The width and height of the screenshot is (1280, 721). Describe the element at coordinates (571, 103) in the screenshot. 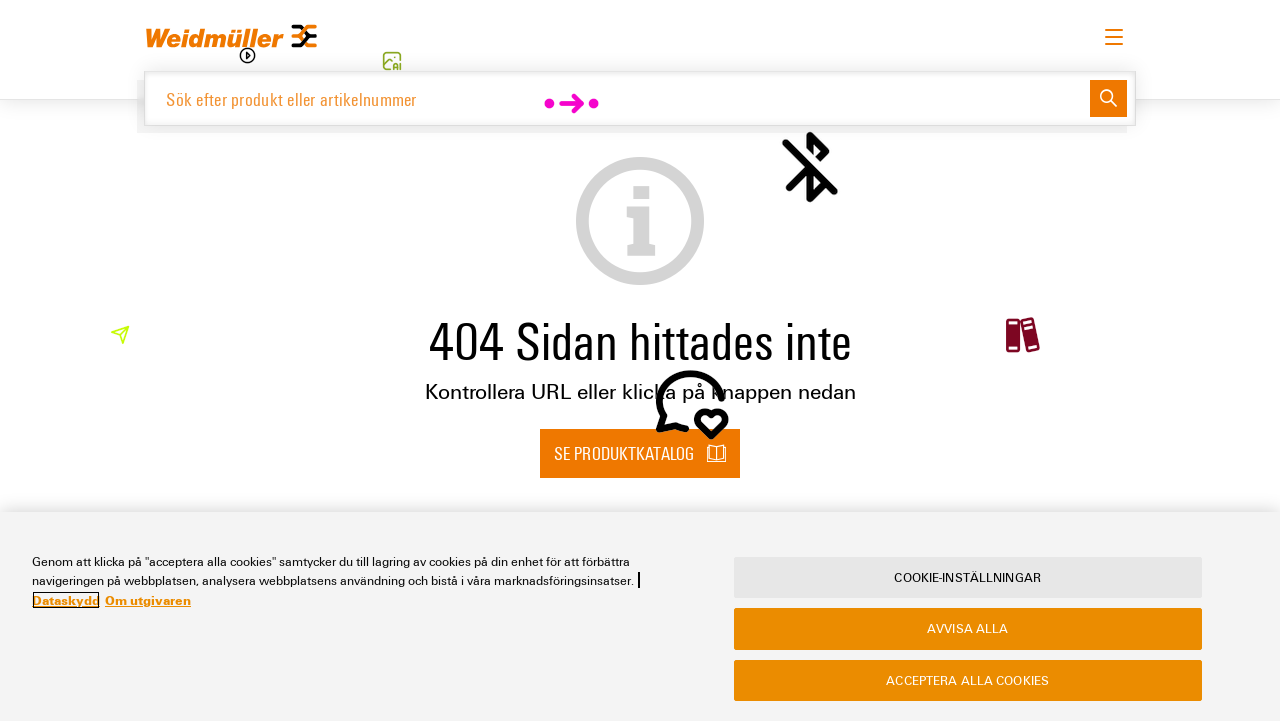

I see `open citymapper for transit directions` at that location.